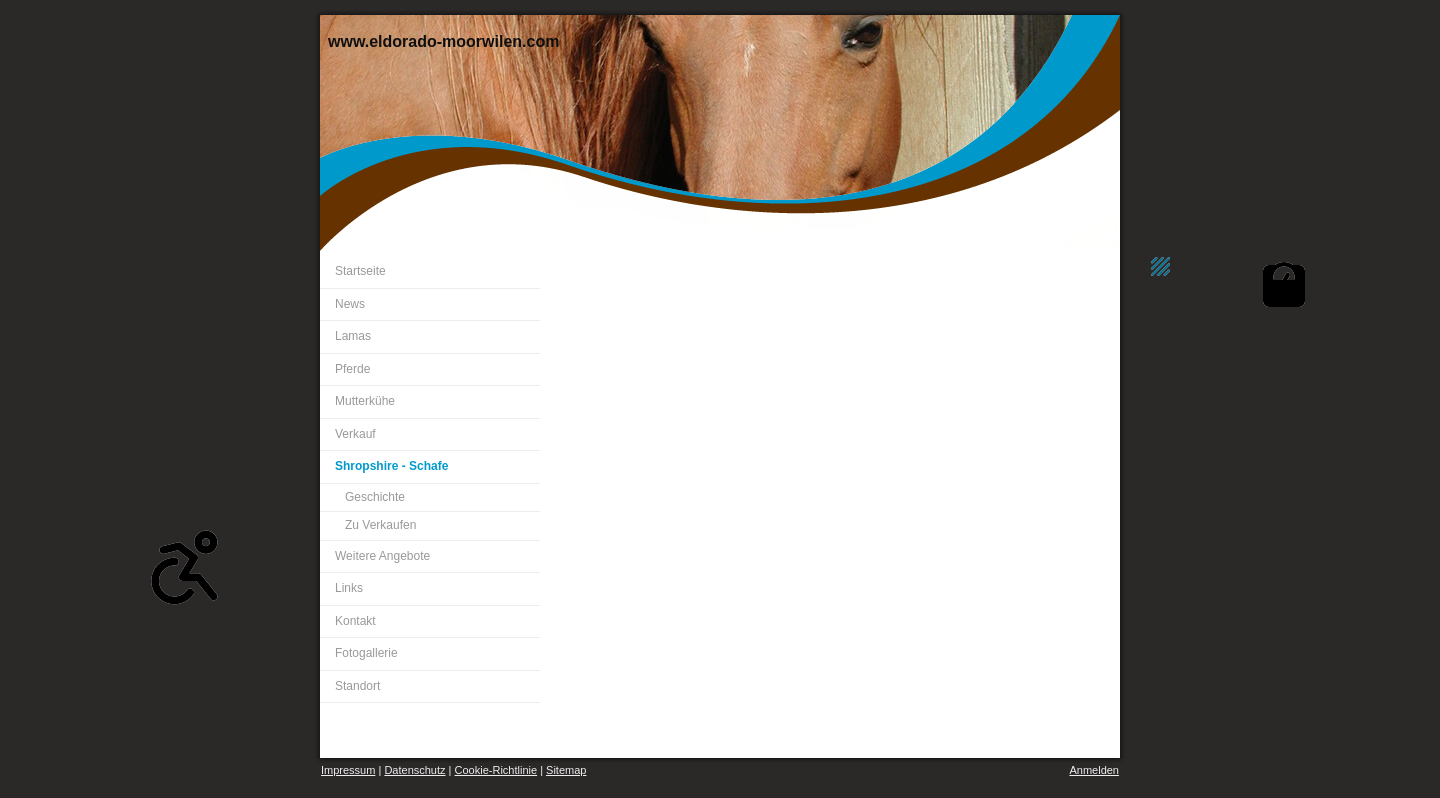 This screenshot has height=798, width=1440. Describe the element at coordinates (1160, 266) in the screenshot. I see `change background style or pattern` at that location.